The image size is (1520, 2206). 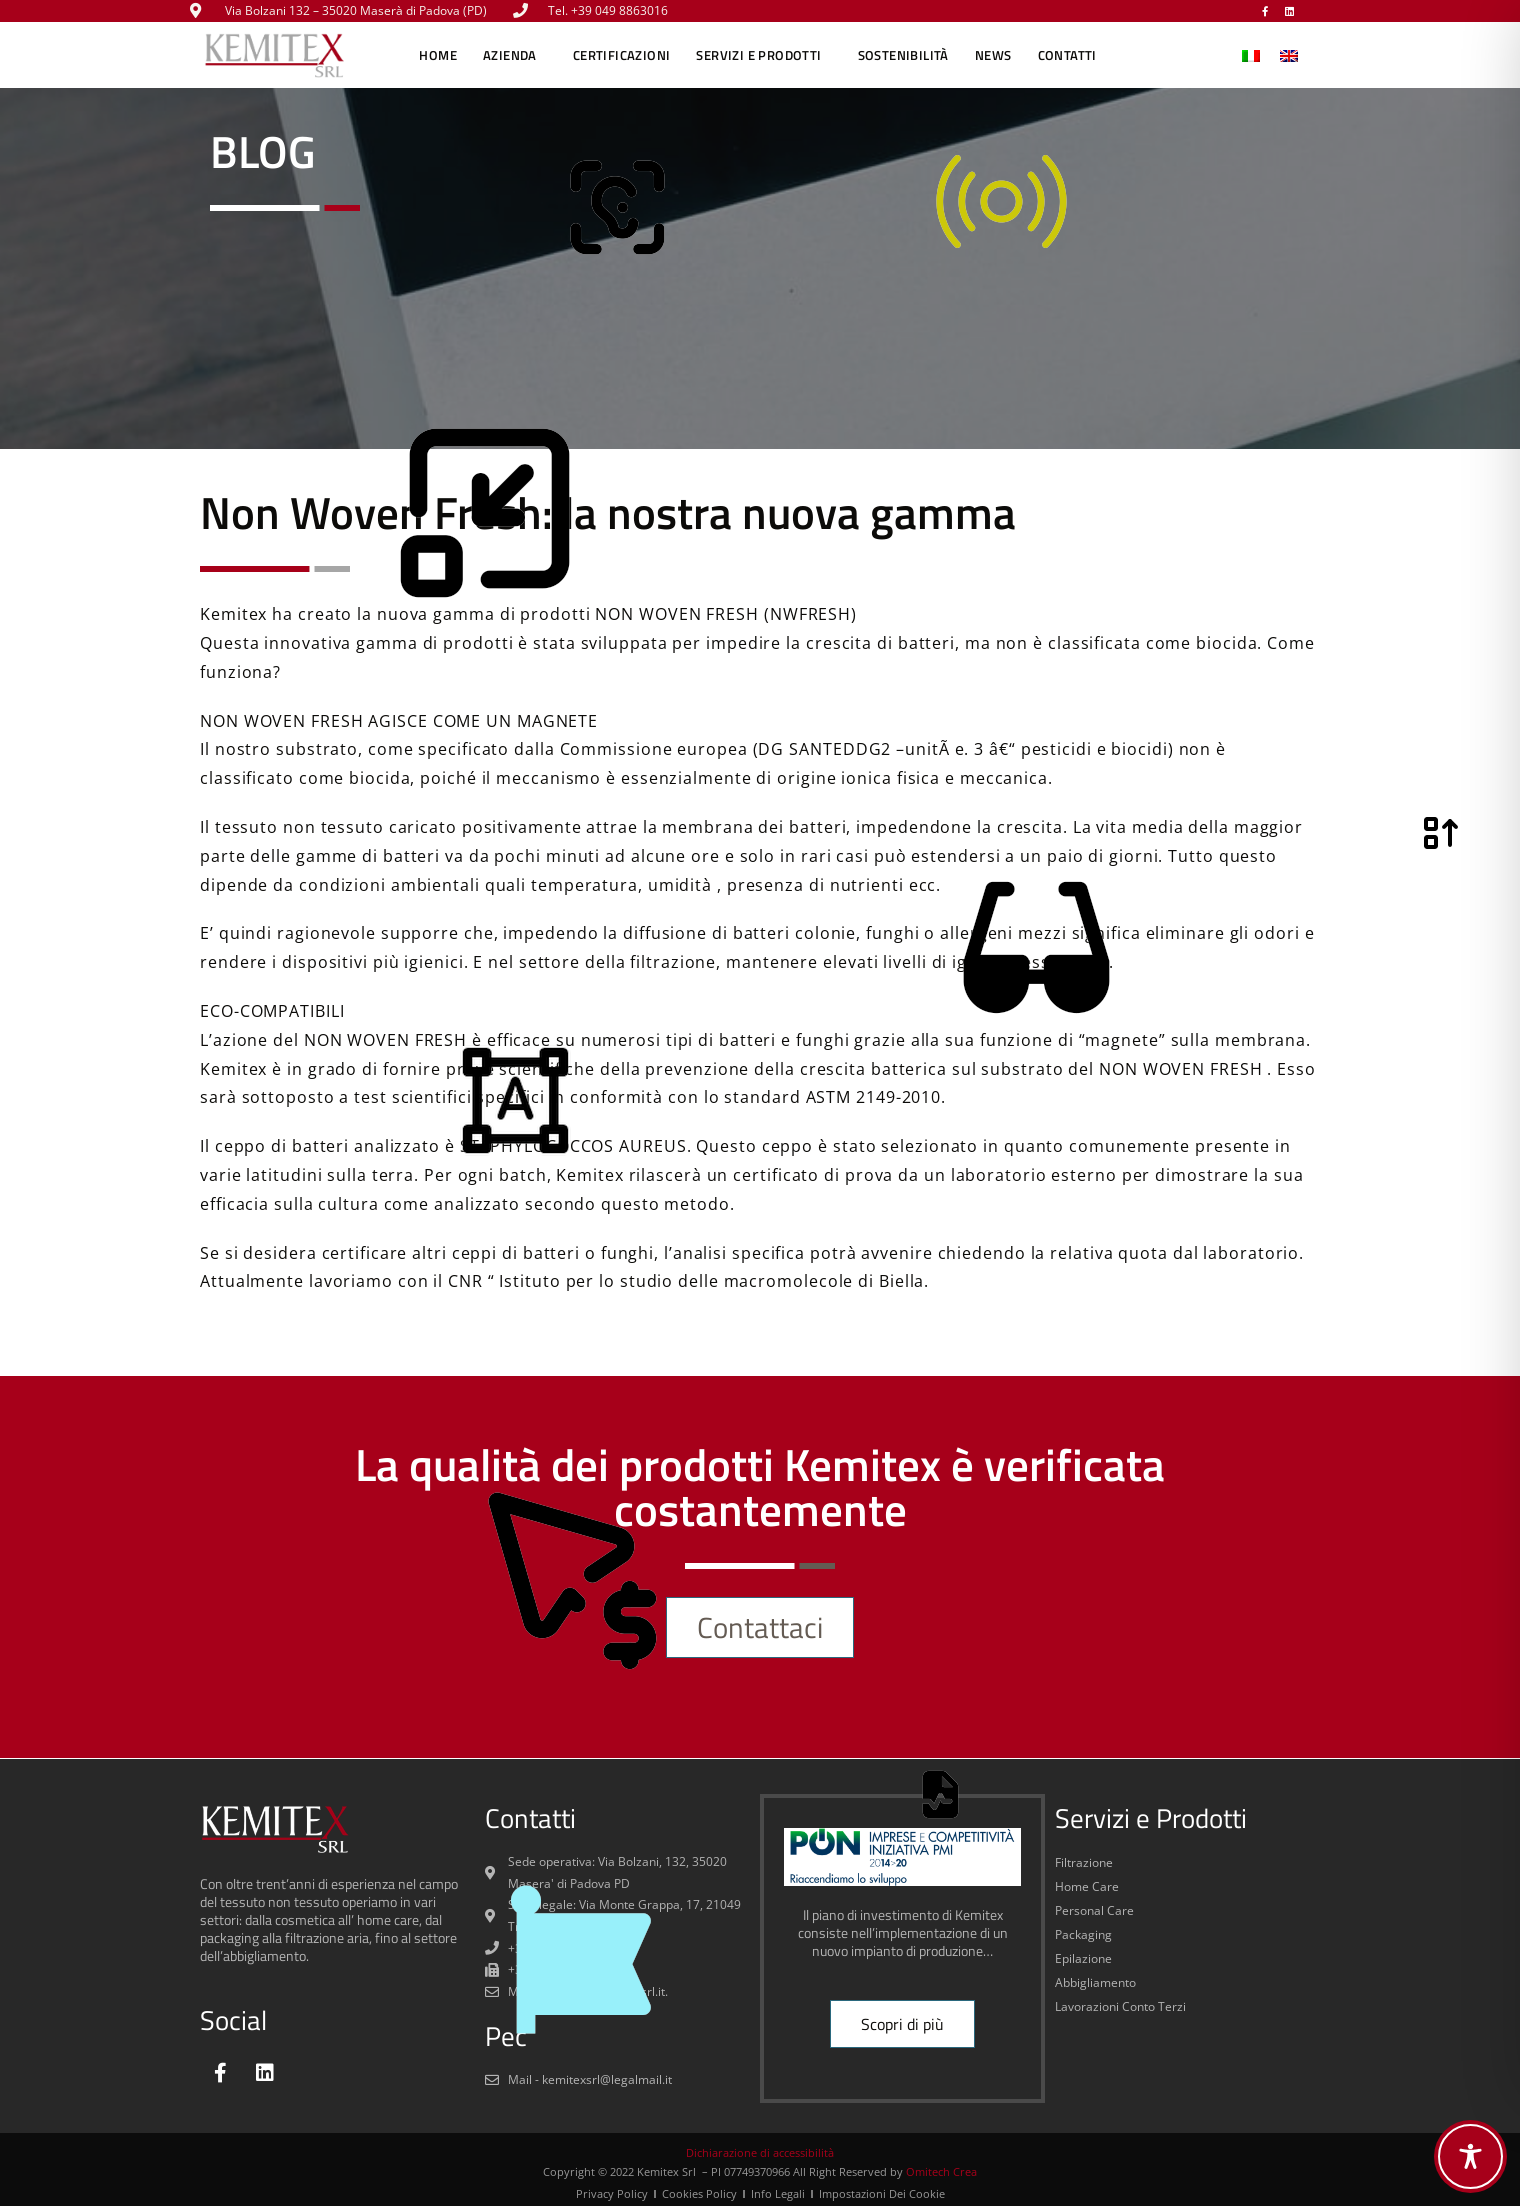 I want to click on pay-per-click advertising or cost tracking, so click(x=568, y=1572).